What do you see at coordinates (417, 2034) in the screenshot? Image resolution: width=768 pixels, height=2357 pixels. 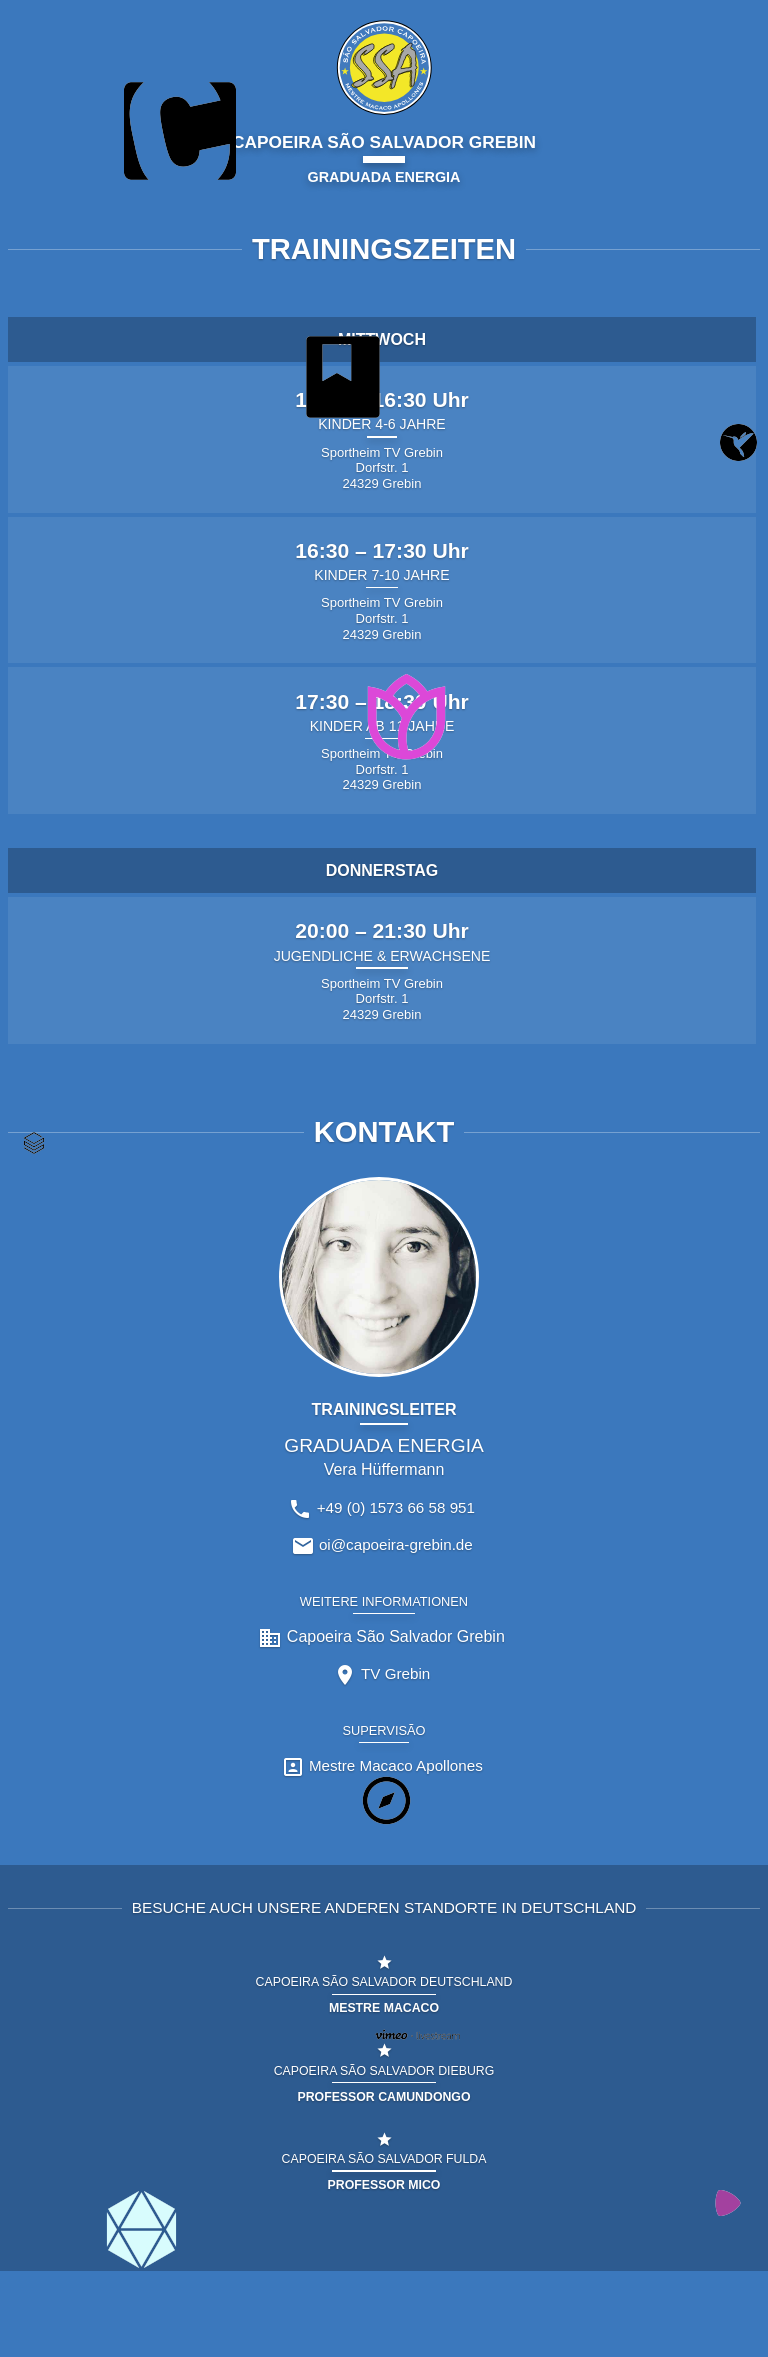 I see `open vimeo livestream app` at bounding box center [417, 2034].